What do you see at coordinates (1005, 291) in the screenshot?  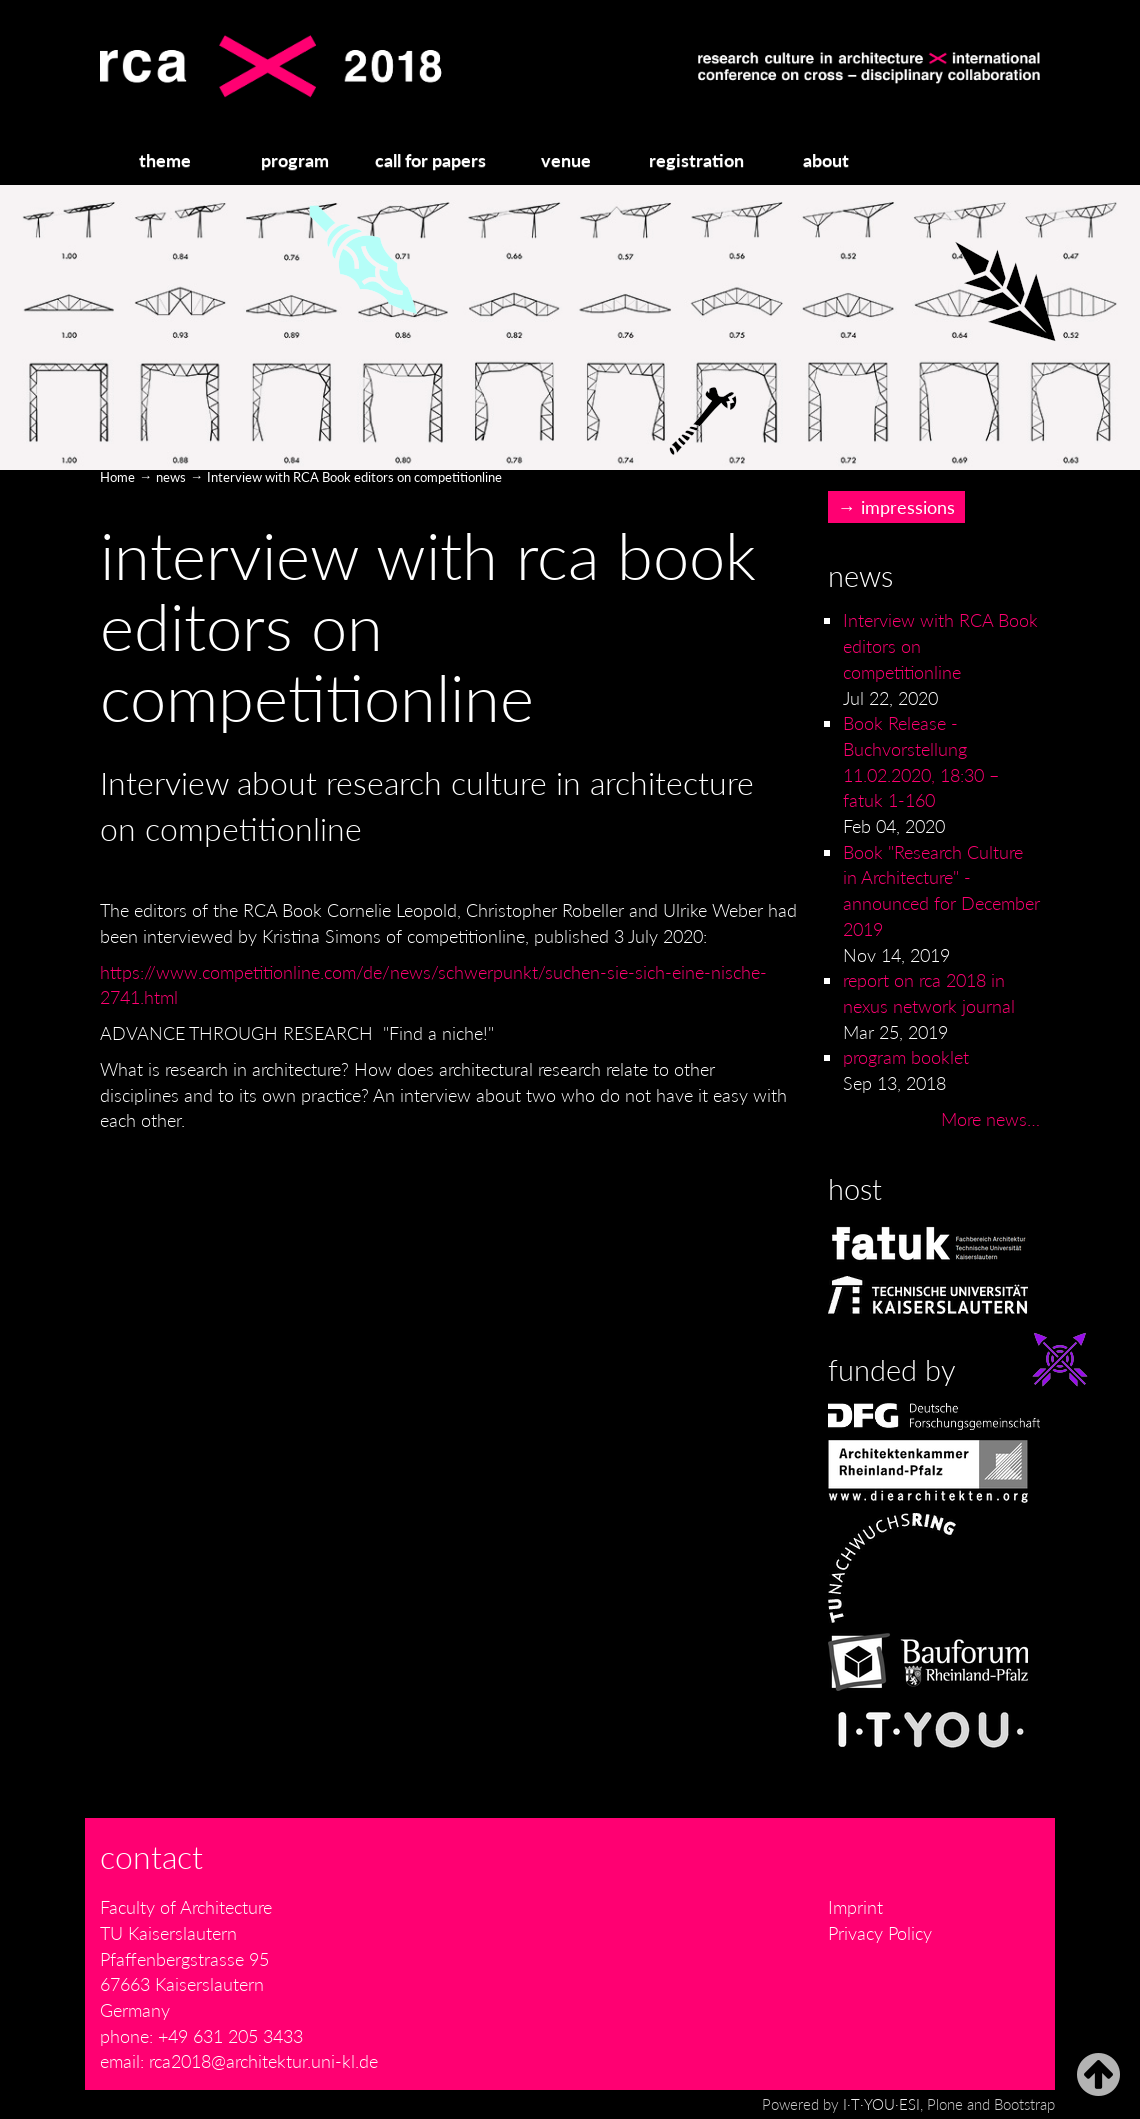 I see `indicates speed or rapid movement` at bounding box center [1005, 291].